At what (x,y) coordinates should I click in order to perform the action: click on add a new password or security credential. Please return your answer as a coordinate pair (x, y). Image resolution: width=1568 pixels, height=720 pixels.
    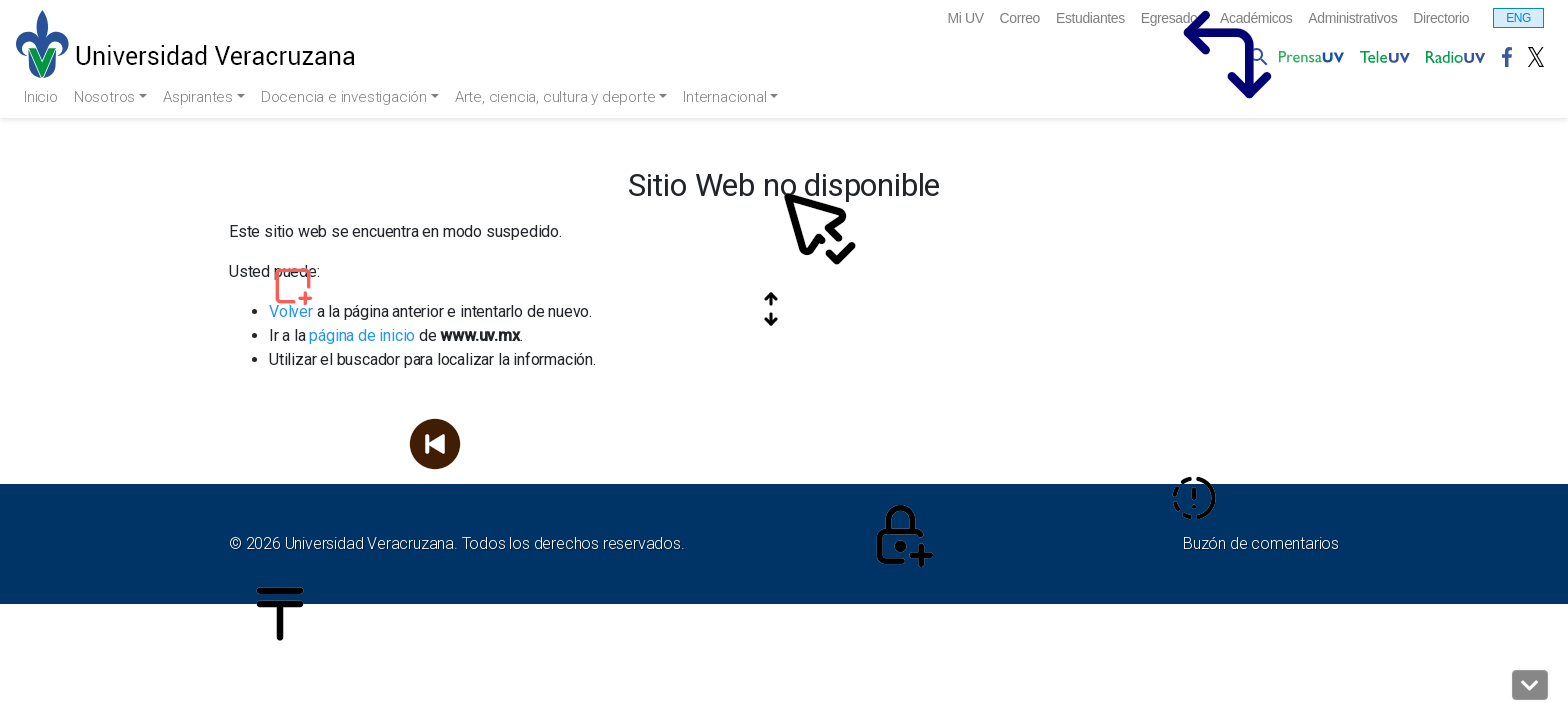
    Looking at the image, I should click on (900, 534).